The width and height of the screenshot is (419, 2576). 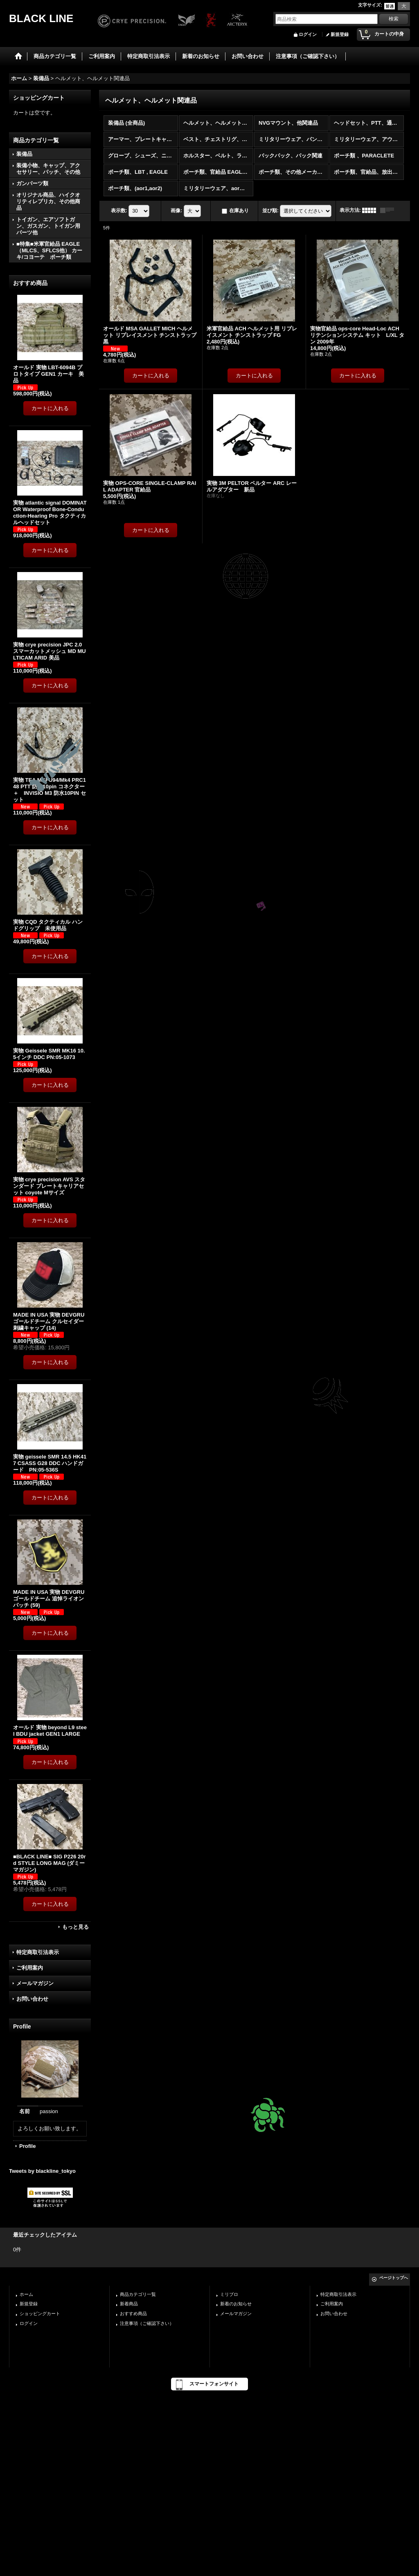 What do you see at coordinates (330, 1396) in the screenshot?
I see `protect or defend eggs in a game` at bounding box center [330, 1396].